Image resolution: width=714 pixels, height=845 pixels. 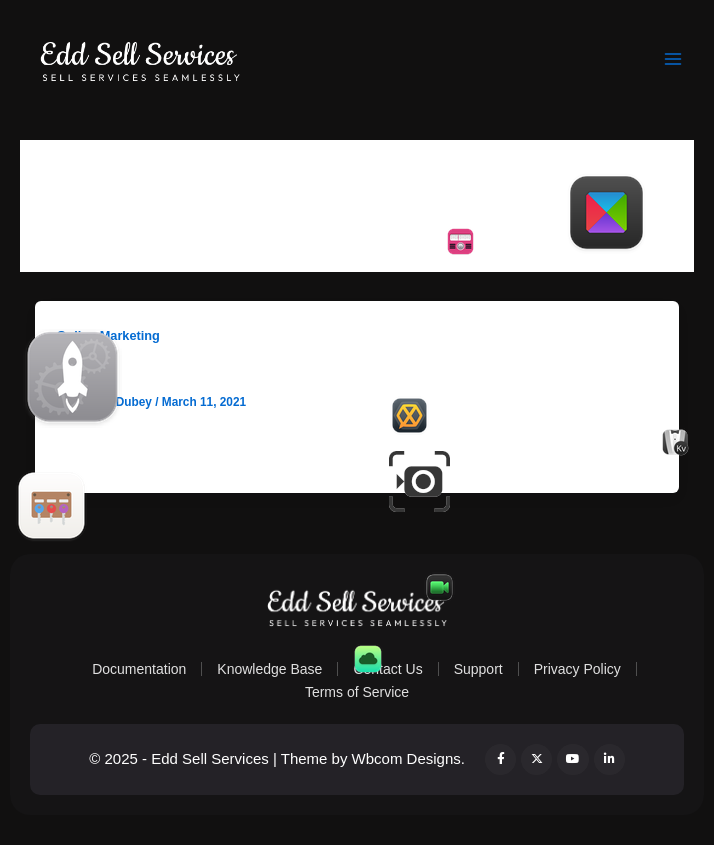 What do you see at coordinates (51, 505) in the screenshot?
I see `open keyrack password manager` at bounding box center [51, 505].